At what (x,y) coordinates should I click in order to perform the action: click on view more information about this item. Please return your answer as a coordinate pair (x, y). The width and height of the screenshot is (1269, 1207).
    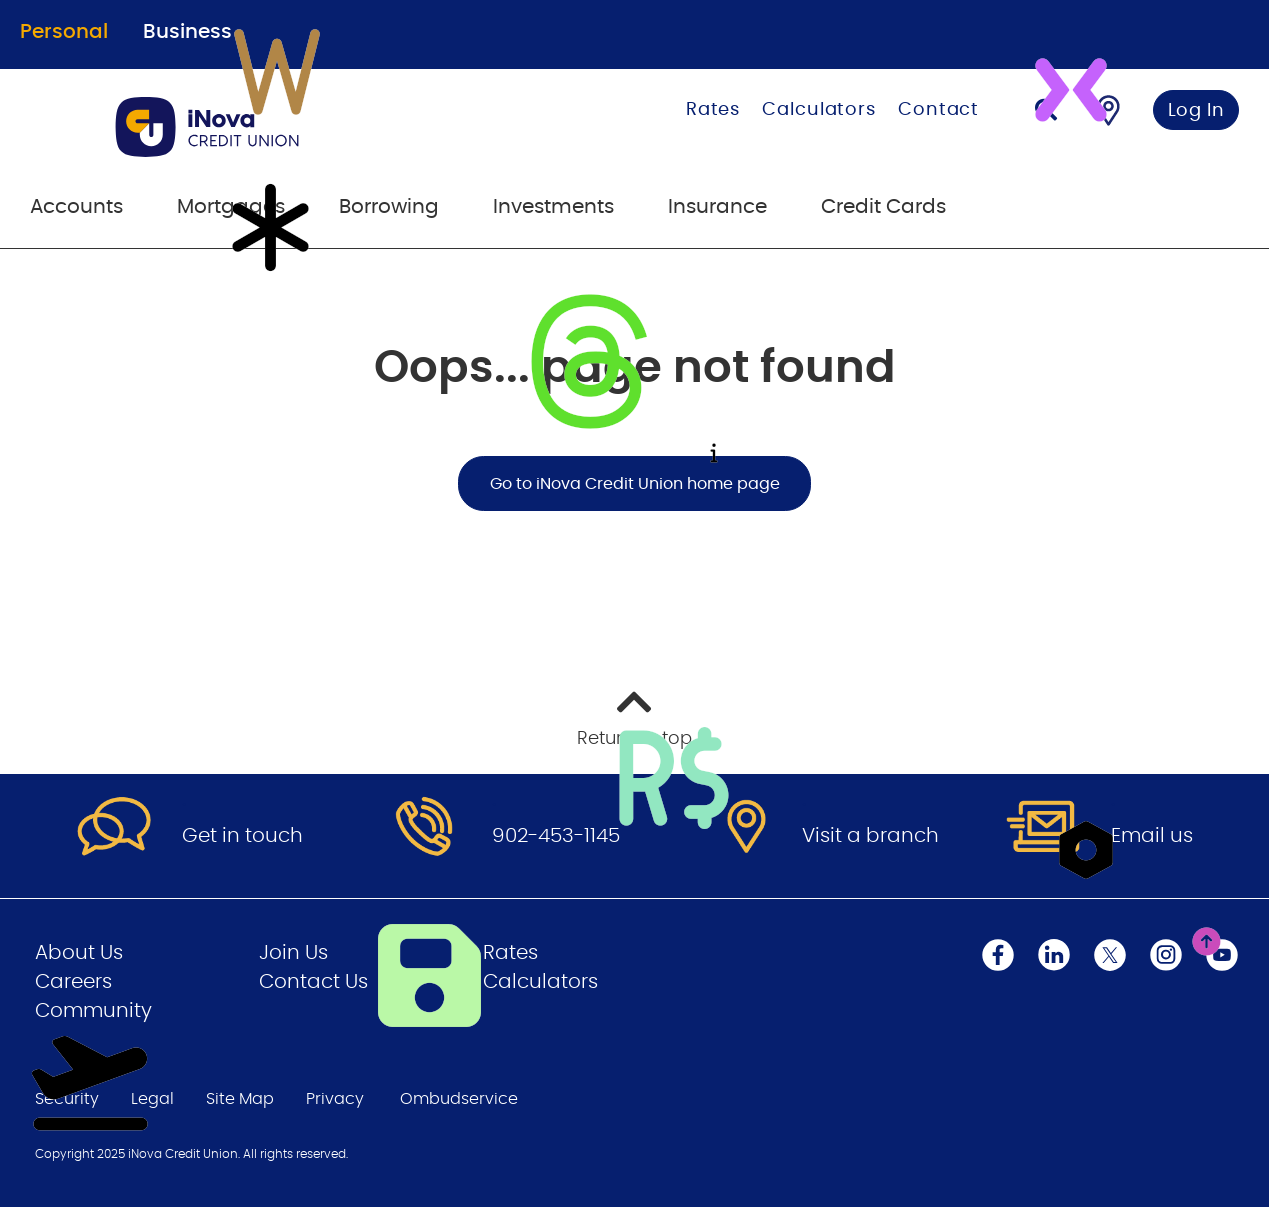
    Looking at the image, I should click on (714, 453).